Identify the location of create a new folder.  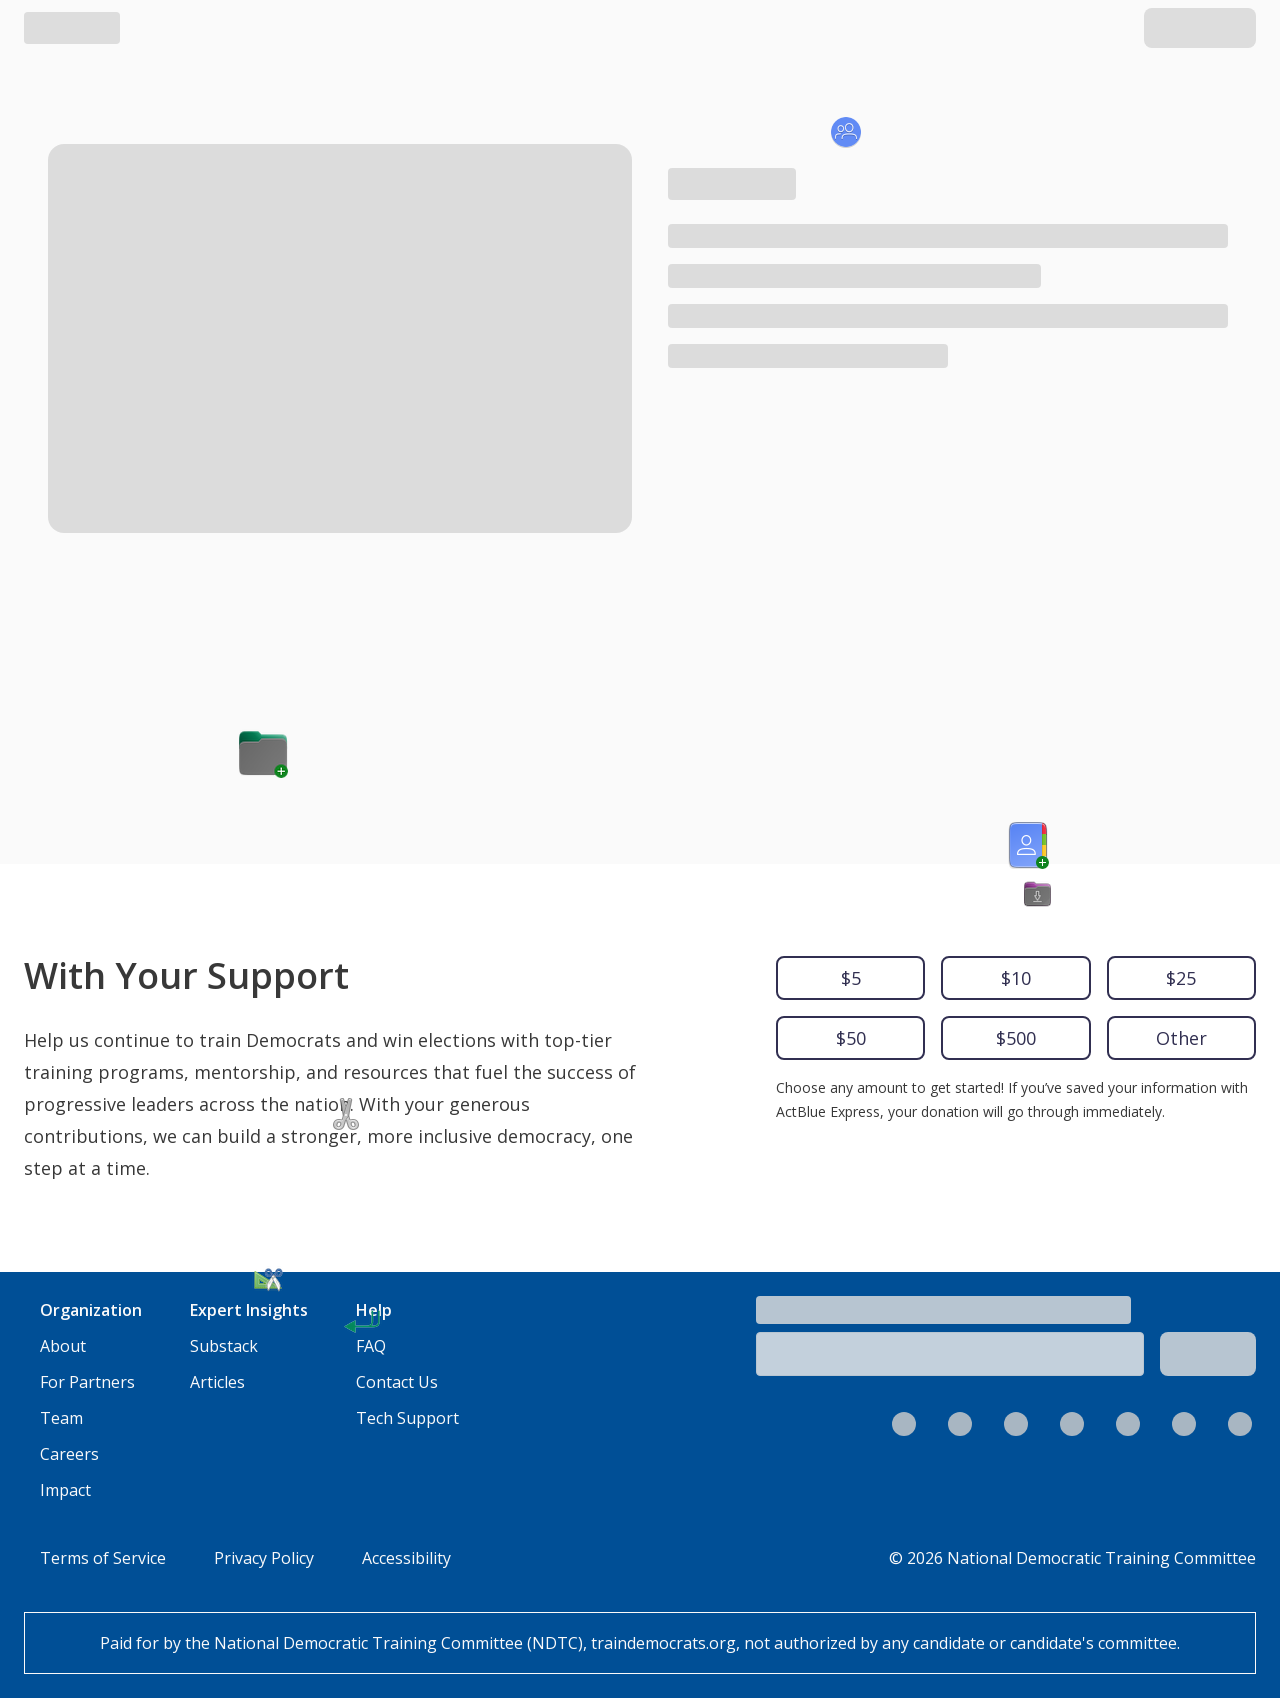
(263, 753).